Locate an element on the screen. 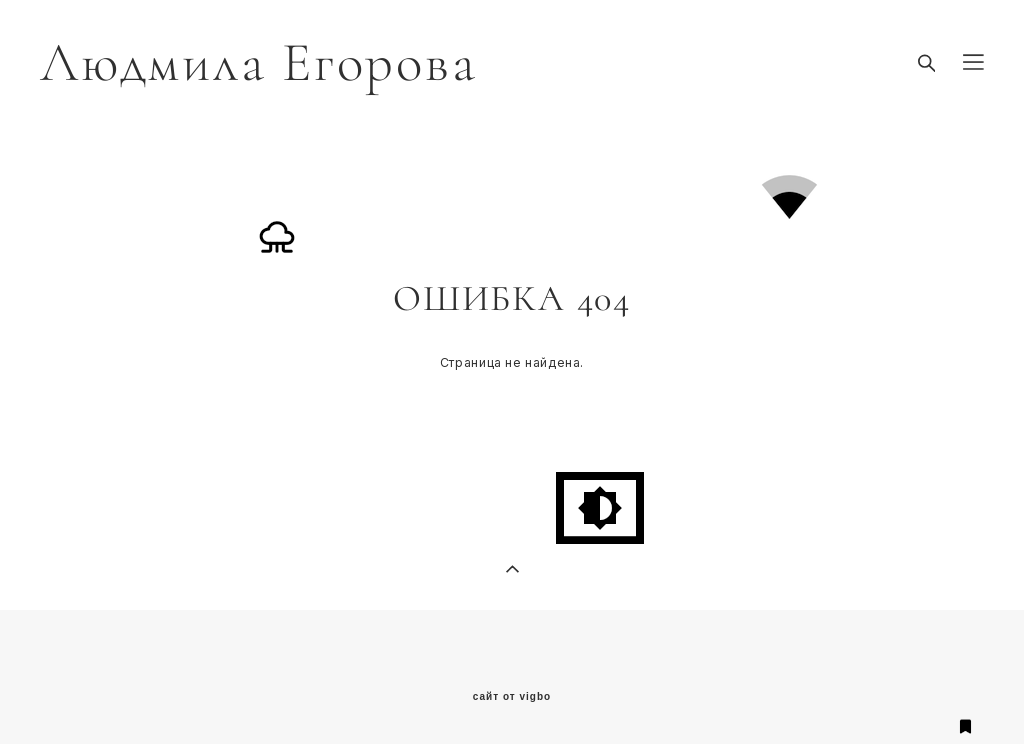 The width and height of the screenshot is (1024, 744). indicates weak wifi signal strength is located at coordinates (789, 196).